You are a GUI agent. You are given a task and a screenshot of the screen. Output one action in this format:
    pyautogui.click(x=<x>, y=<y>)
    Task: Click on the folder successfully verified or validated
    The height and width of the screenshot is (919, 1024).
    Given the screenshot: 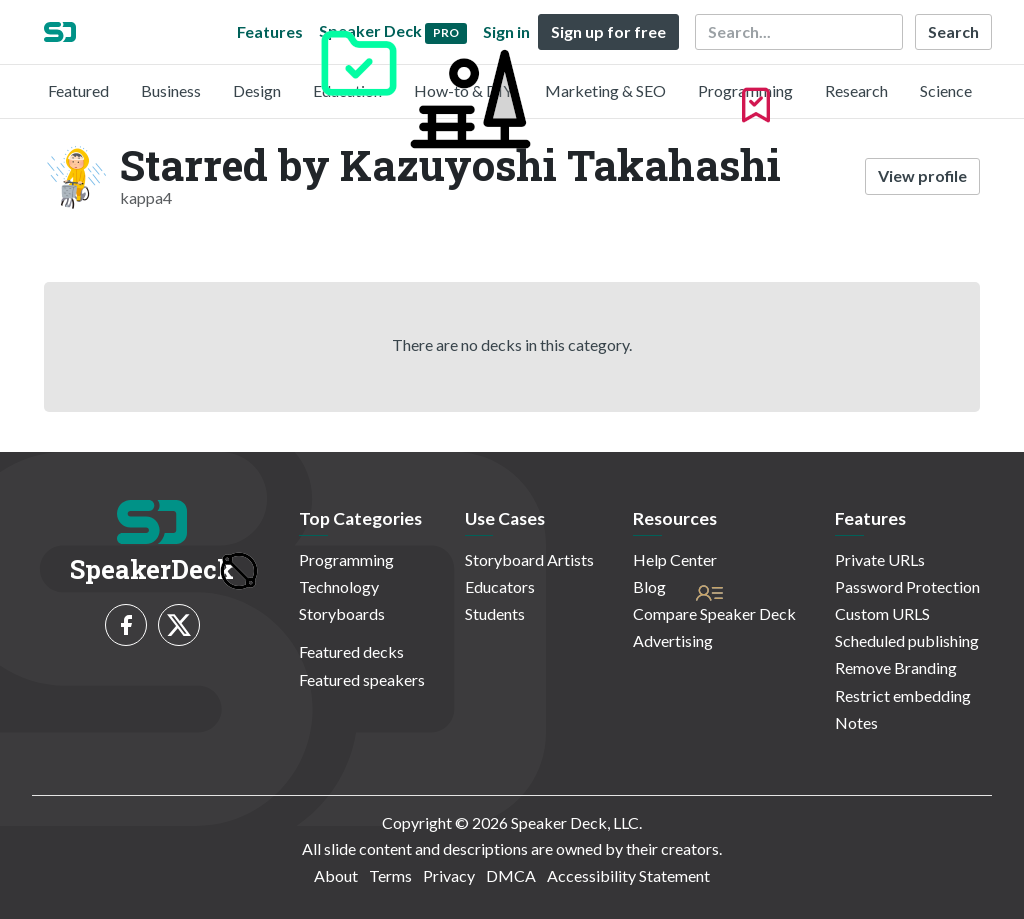 What is the action you would take?
    pyautogui.click(x=359, y=65)
    